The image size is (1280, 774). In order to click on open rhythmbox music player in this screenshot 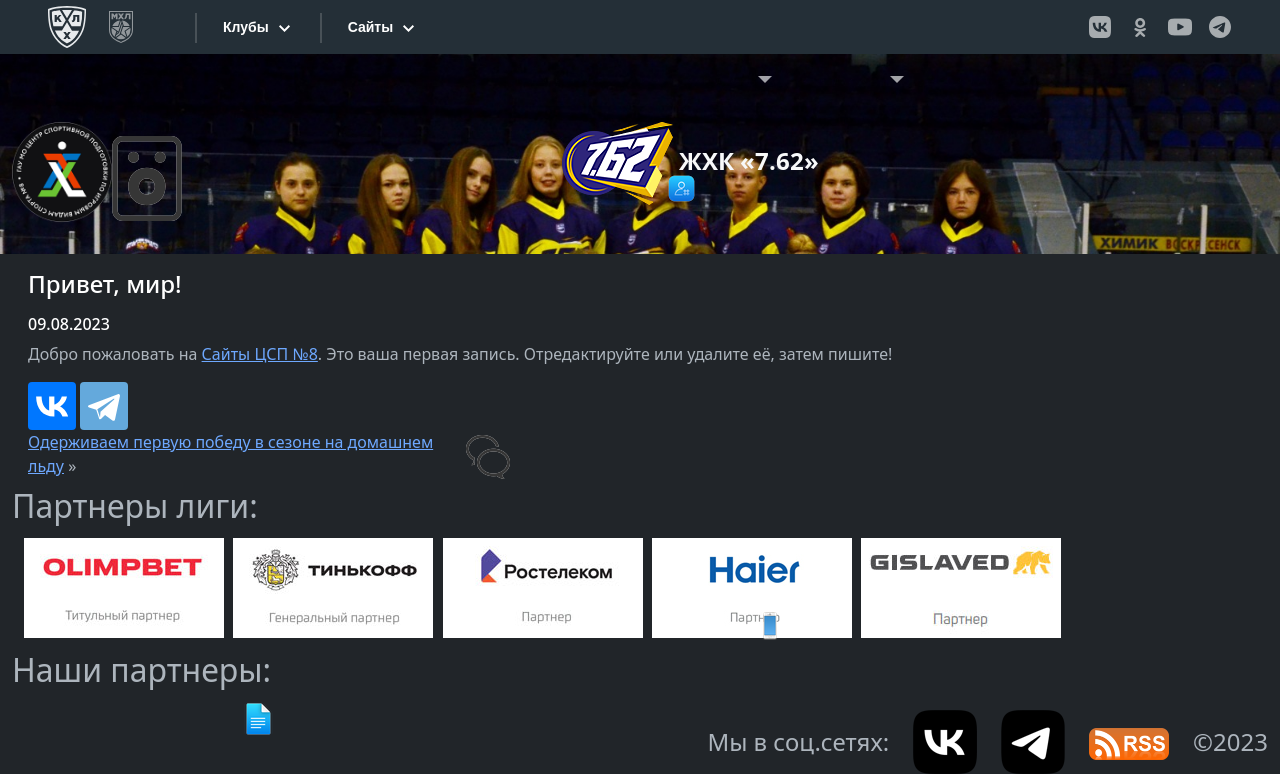, I will do `click(149, 178)`.